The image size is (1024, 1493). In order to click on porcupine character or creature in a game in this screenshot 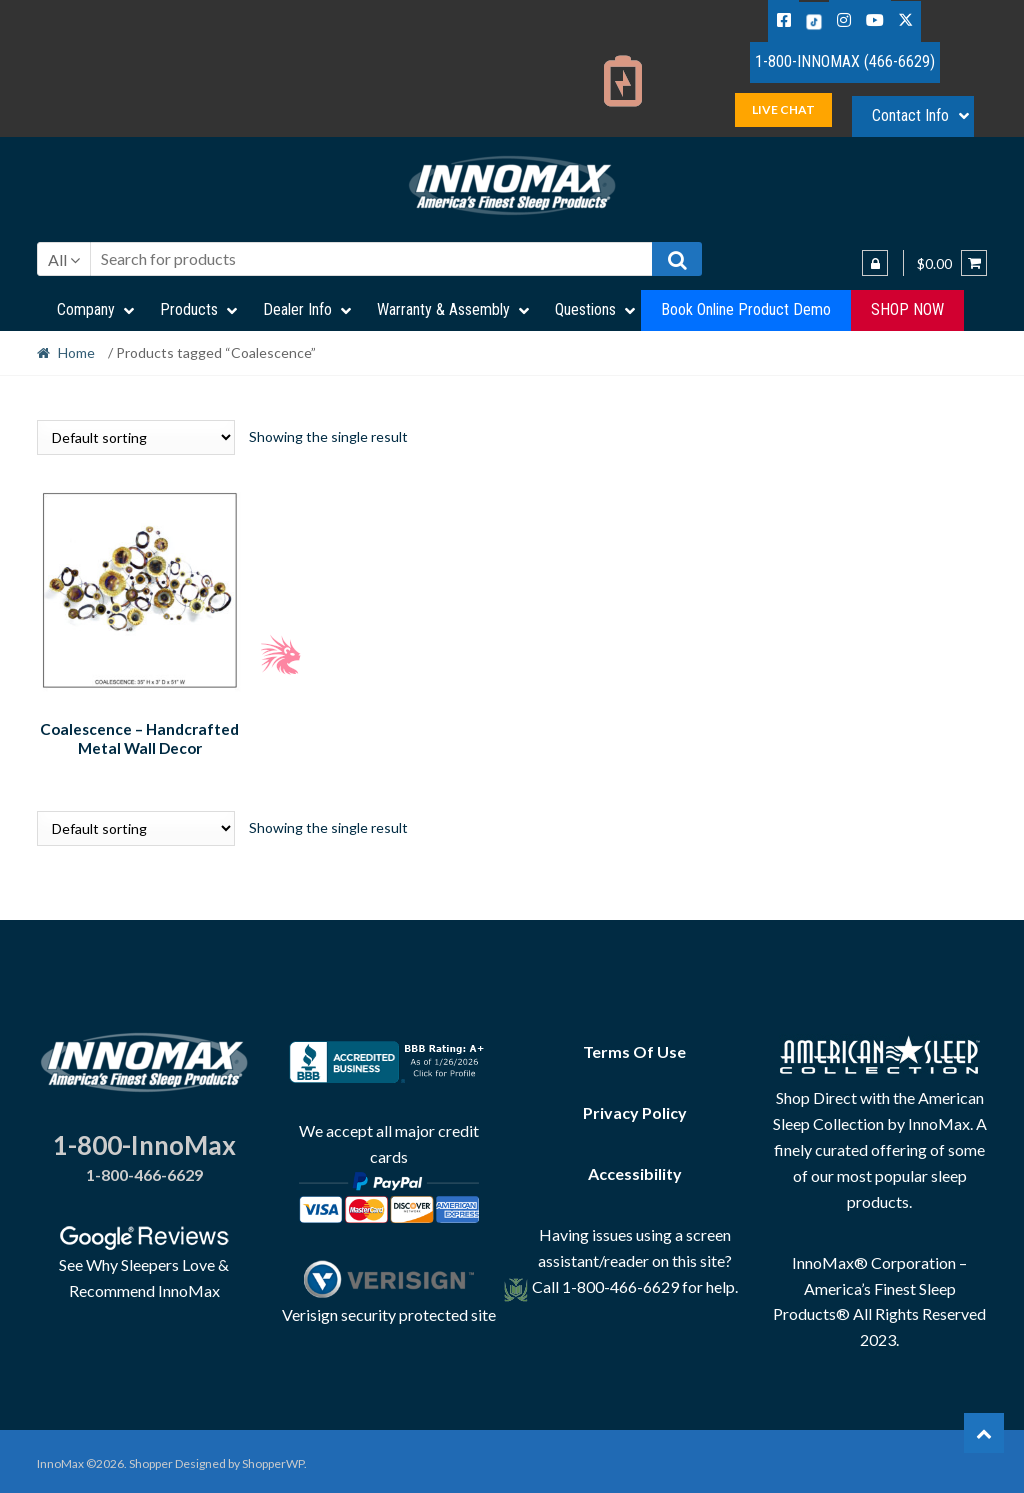, I will do `click(281, 655)`.